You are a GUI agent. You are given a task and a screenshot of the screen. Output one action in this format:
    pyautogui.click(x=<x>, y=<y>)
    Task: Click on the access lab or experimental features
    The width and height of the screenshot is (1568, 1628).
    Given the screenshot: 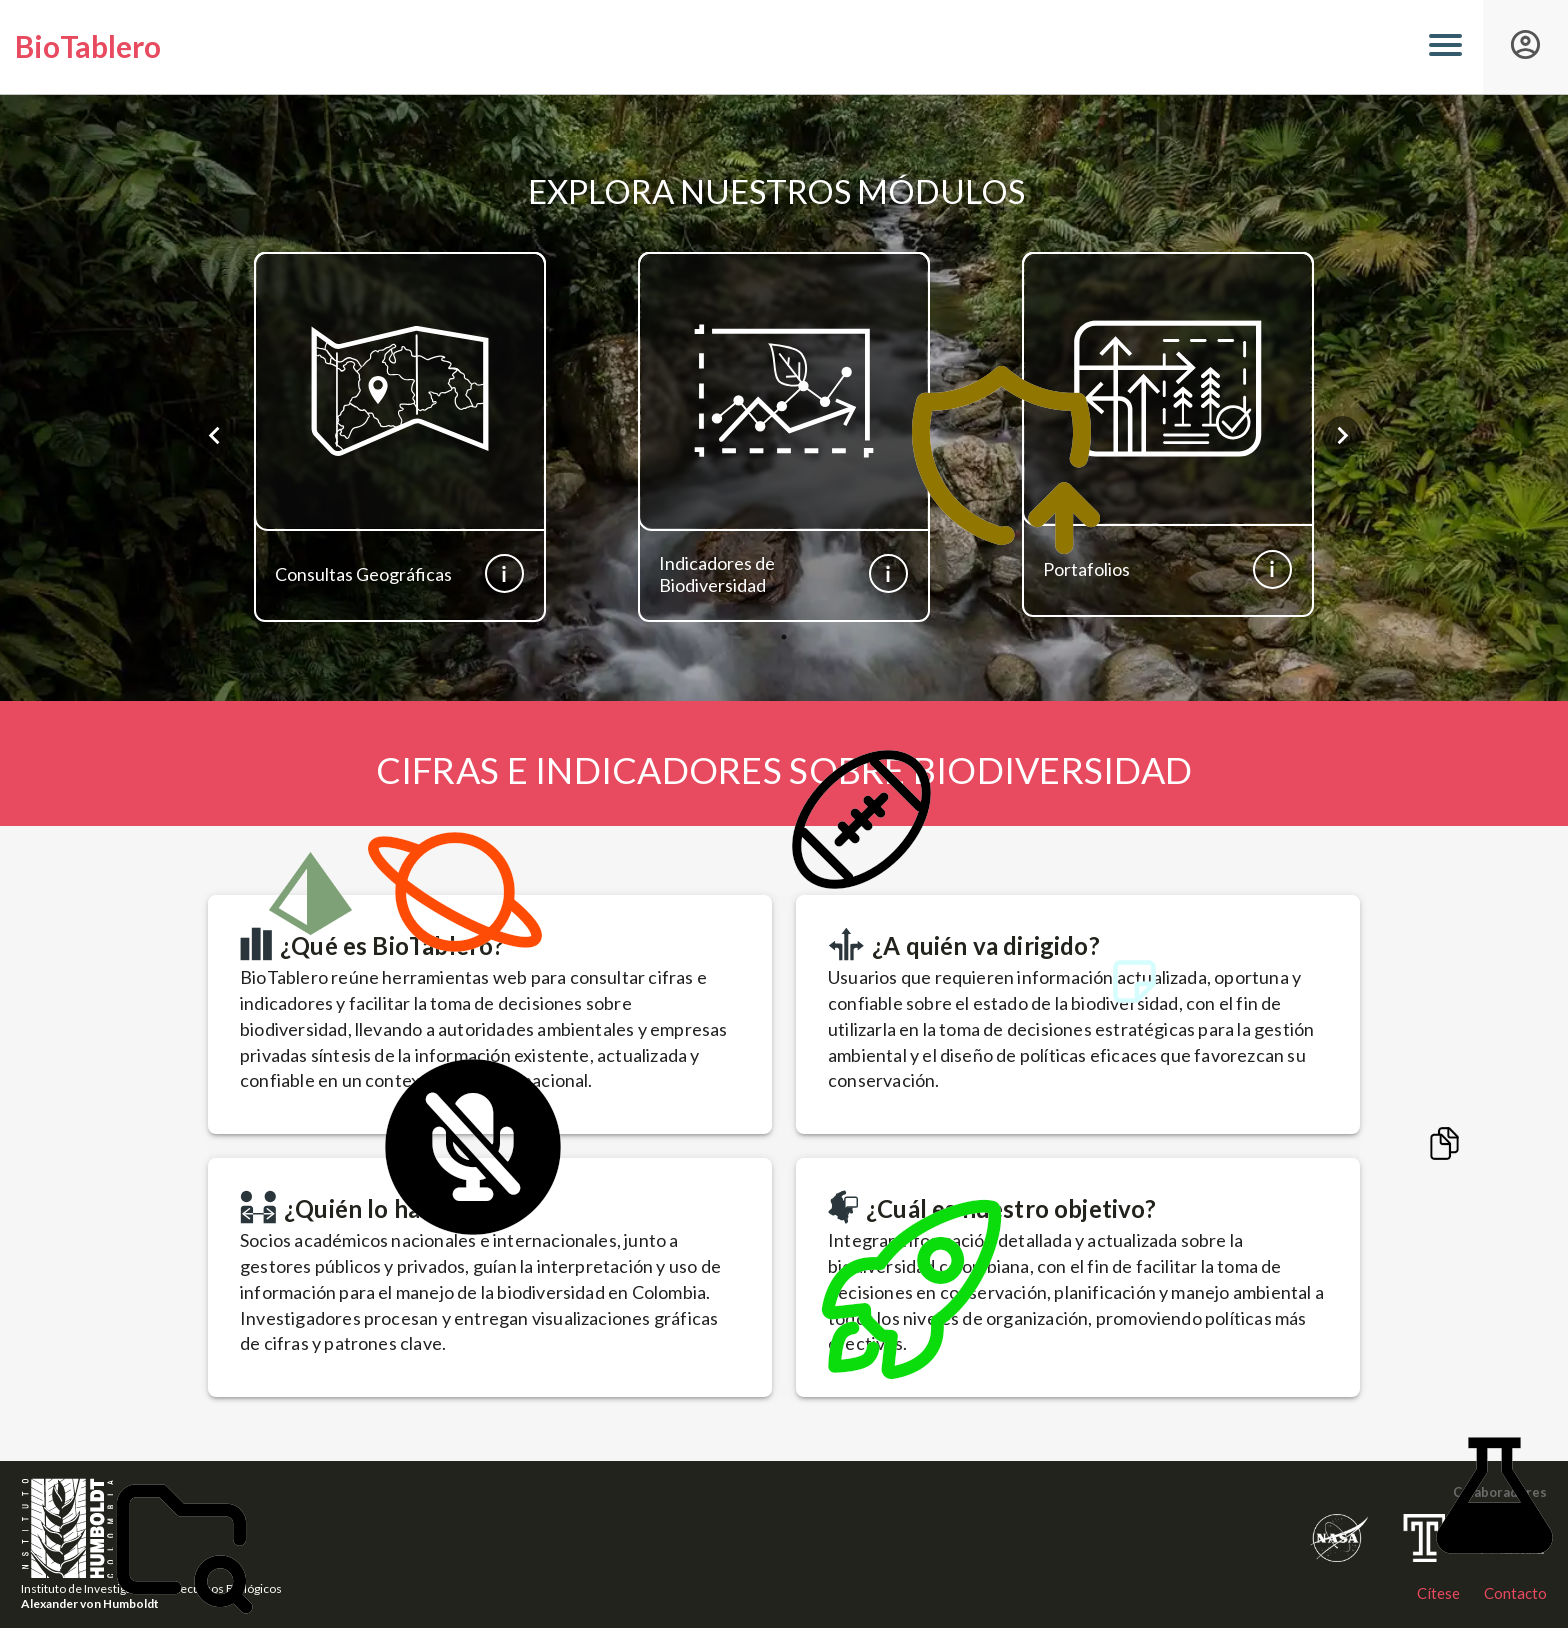 What is the action you would take?
    pyautogui.click(x=1494, y=1495)
    